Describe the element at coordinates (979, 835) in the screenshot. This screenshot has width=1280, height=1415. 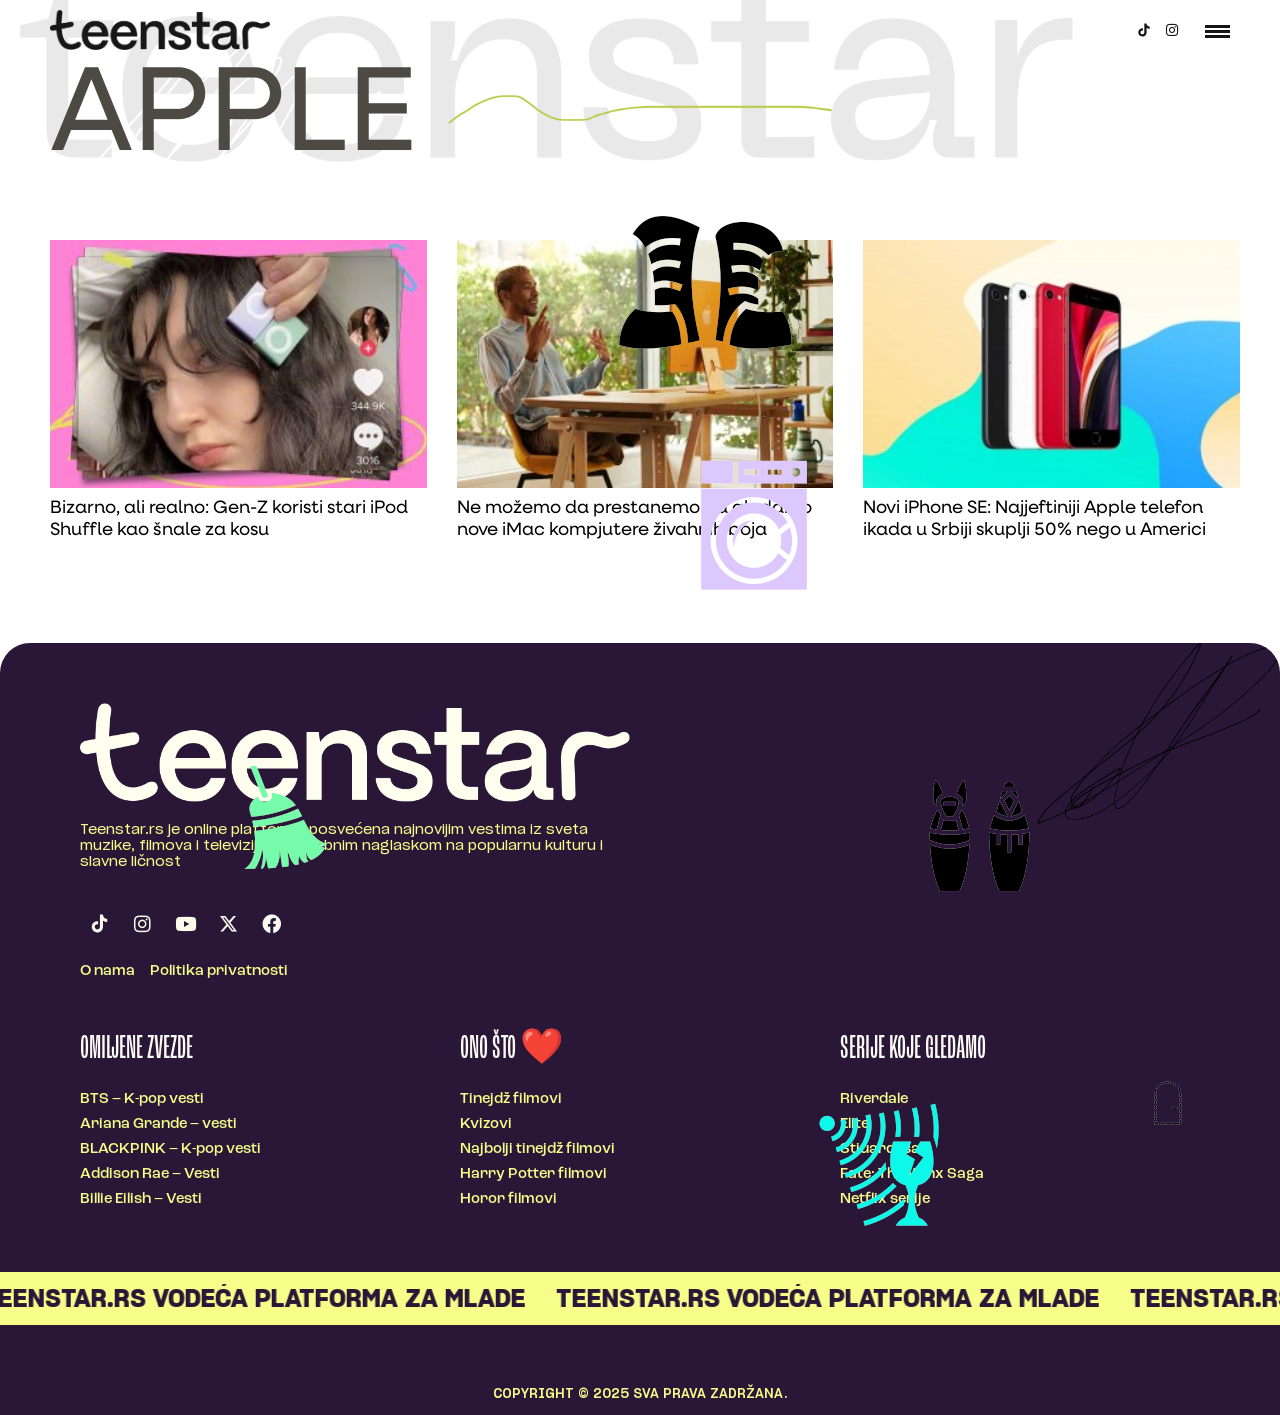
I see `access ancient Egyptian artifacts or collectibles` at that location.